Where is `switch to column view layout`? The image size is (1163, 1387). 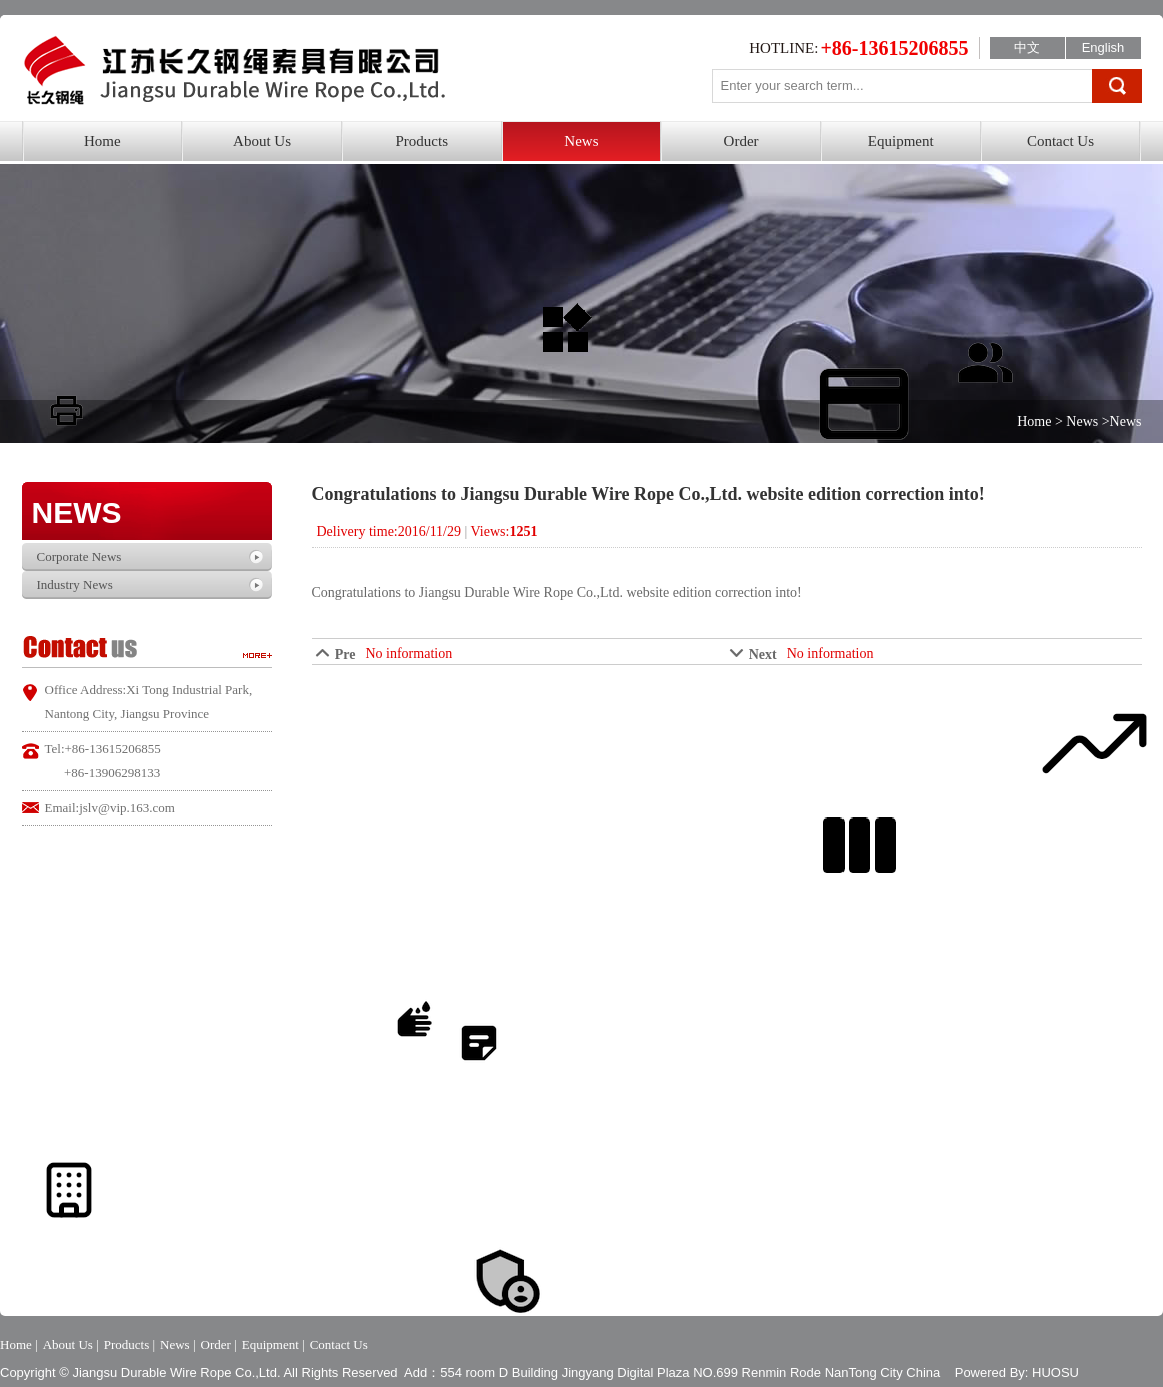 switch to column view layout is located at coordinates (857, 847).